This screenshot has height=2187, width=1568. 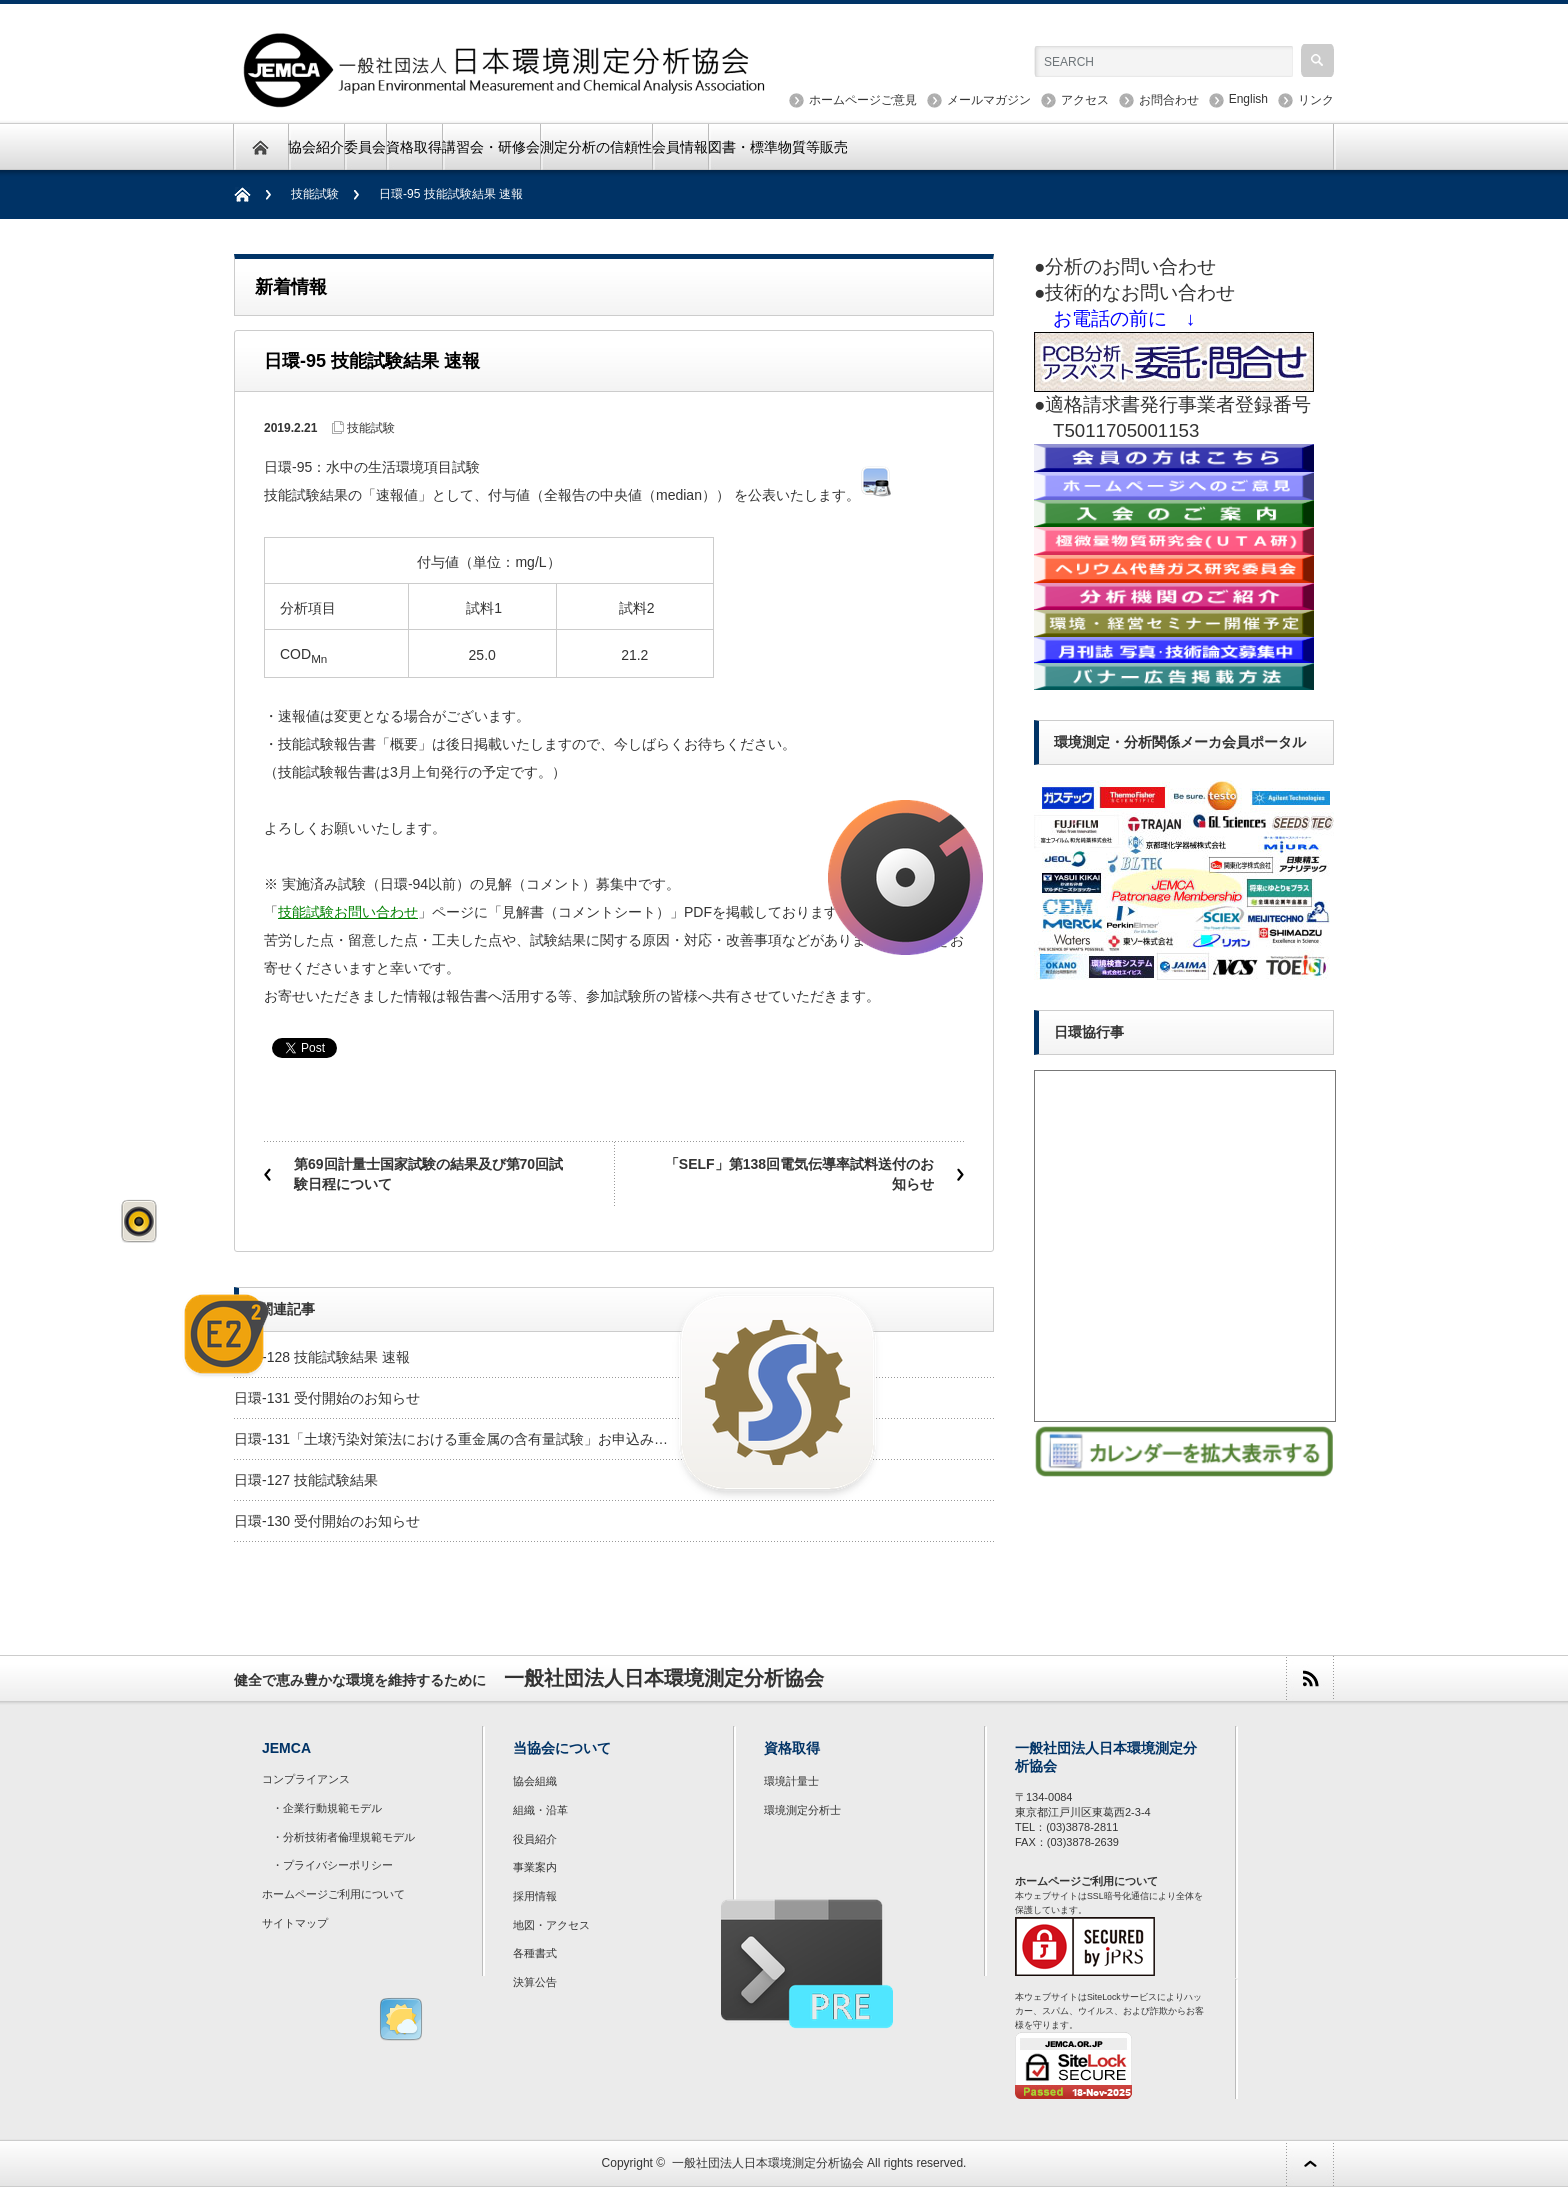 What do you see at coordinates (139, 1221) in the screenshot?
I see `open rhythmbox music player` at bounding box center [139, 1221].